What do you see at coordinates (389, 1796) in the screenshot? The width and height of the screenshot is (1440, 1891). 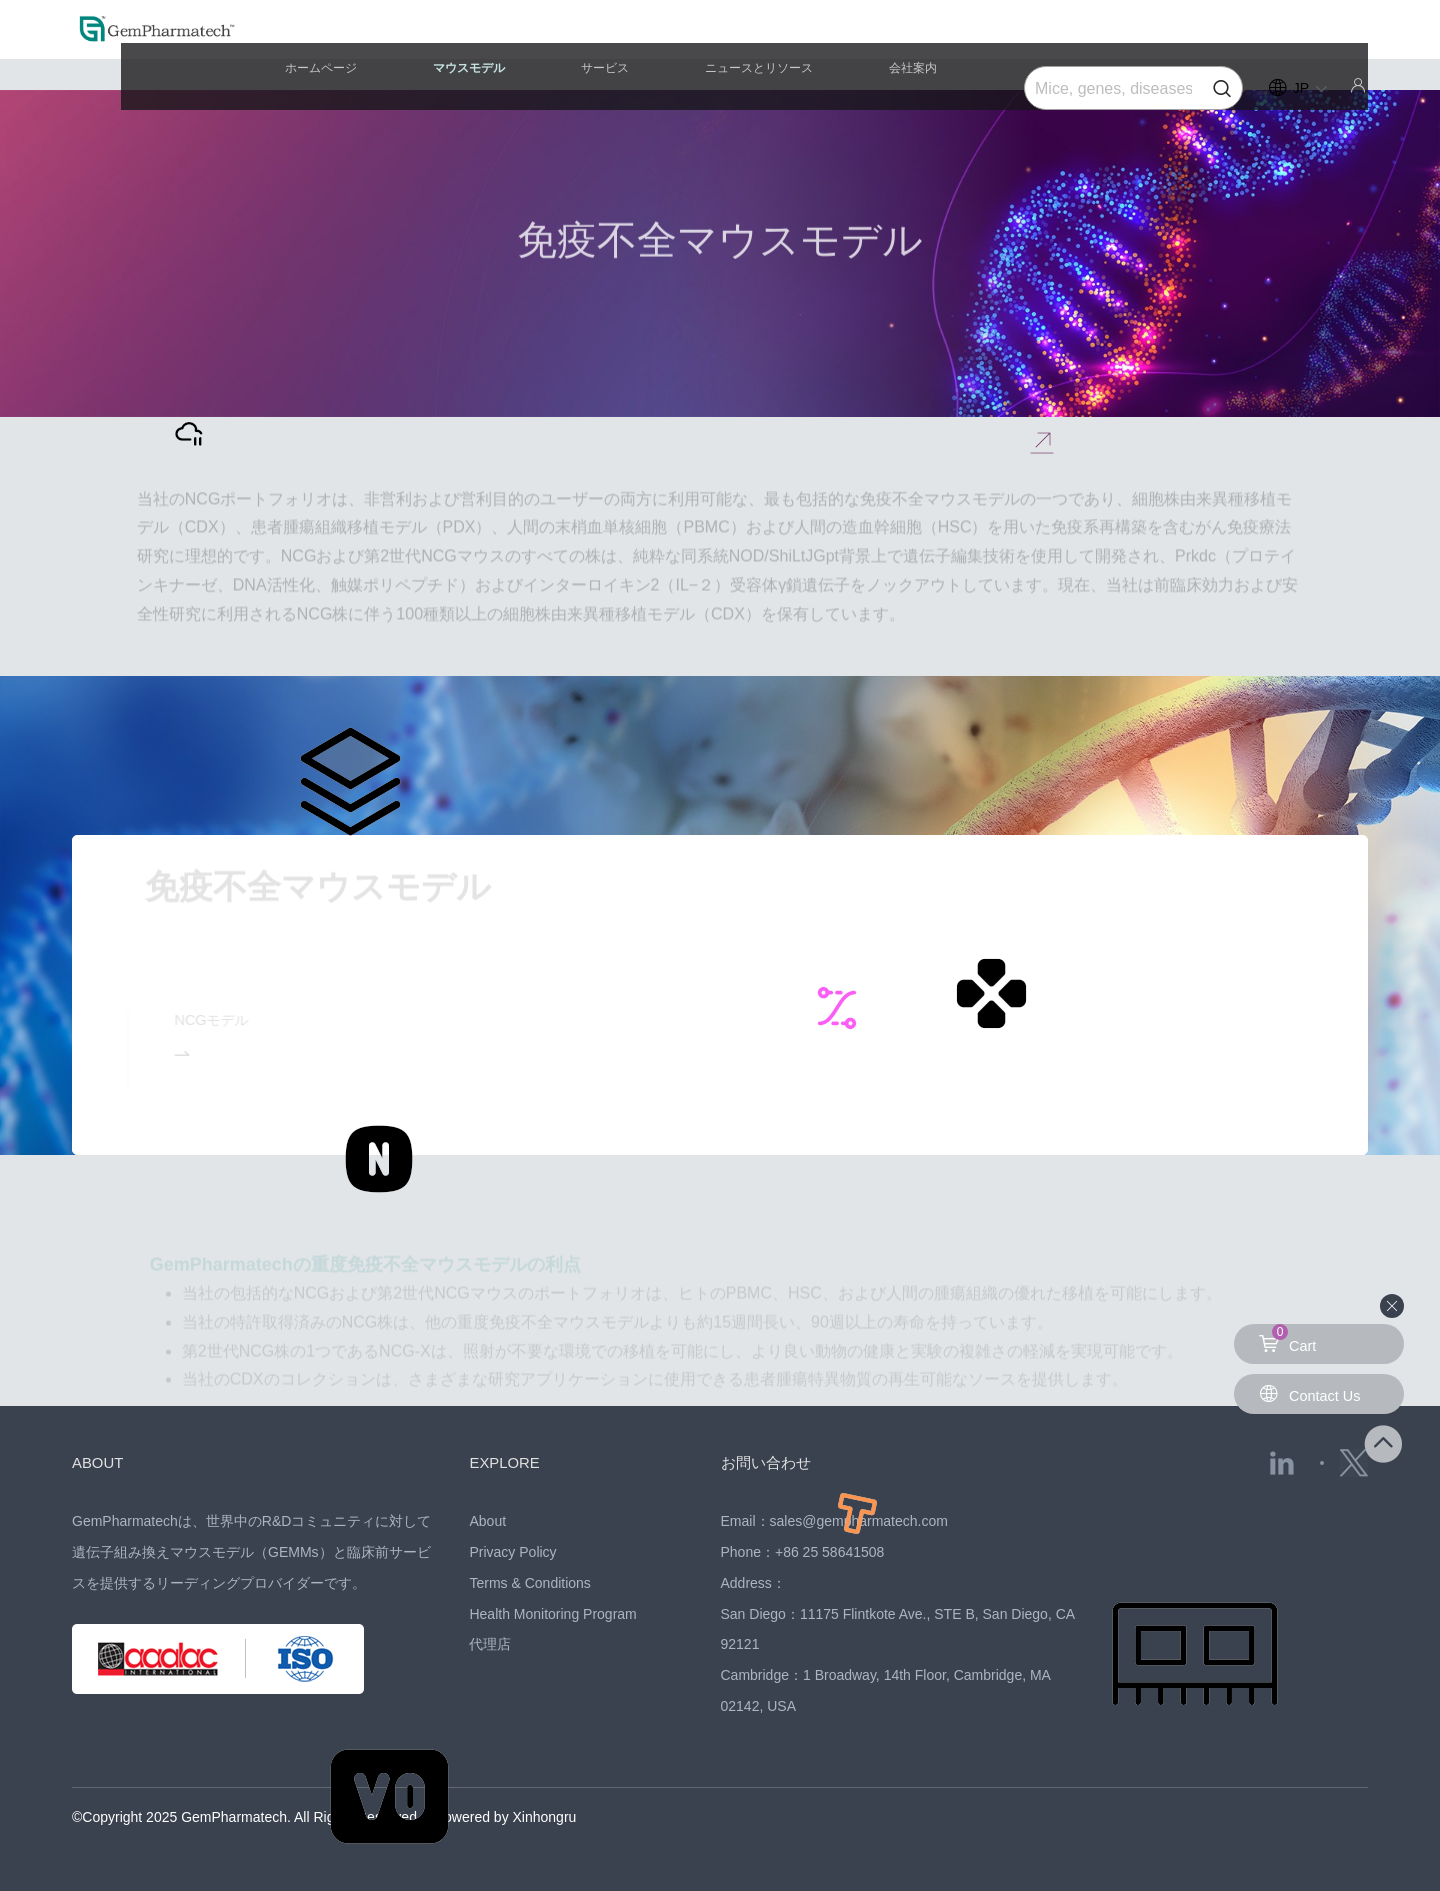 I see `enable voiceover accessibility feature` at bounding box center [389, 1796].